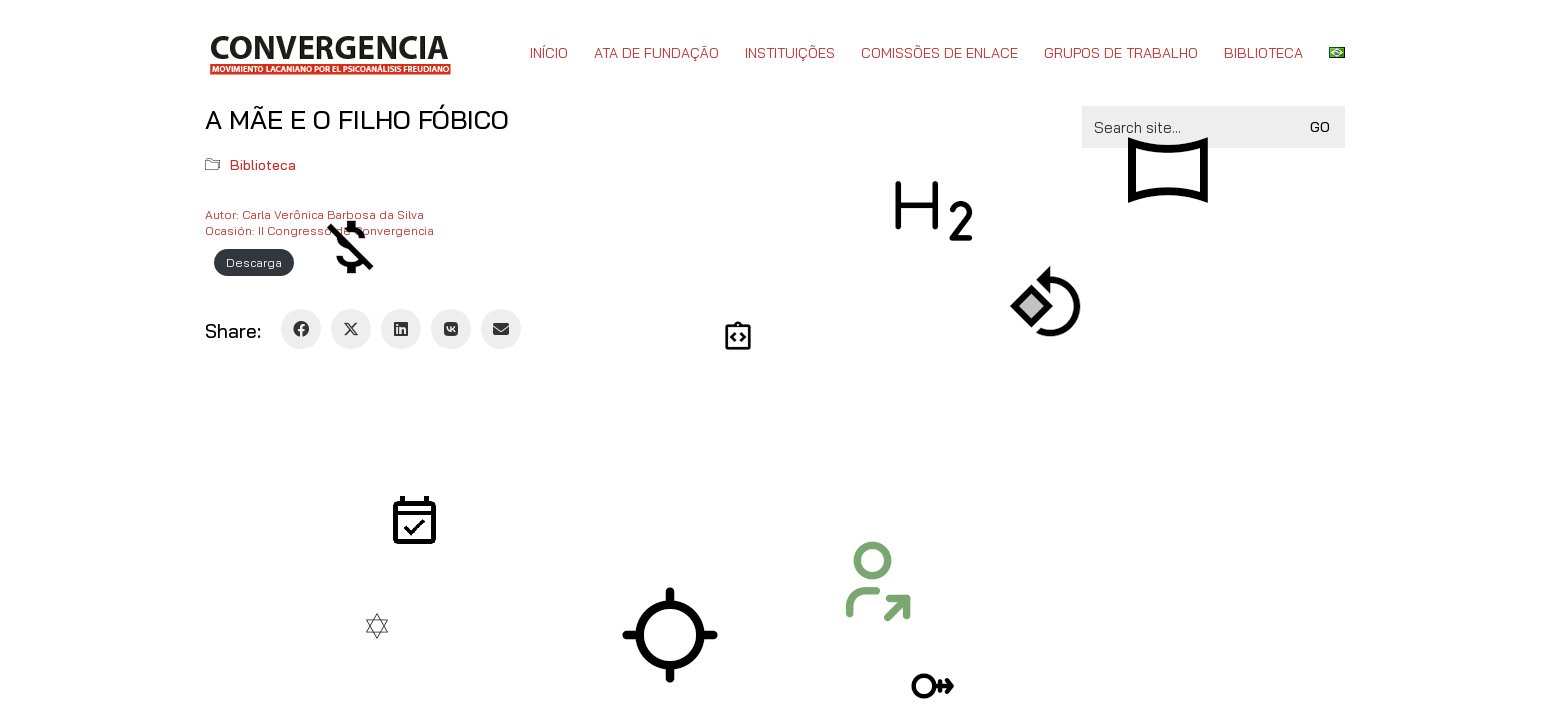 This screenshot has height=720, width=1549. What do you see at coordinates (670, 635) in the screenshot?
I see `find my current location` at bounding box center [670, 635].